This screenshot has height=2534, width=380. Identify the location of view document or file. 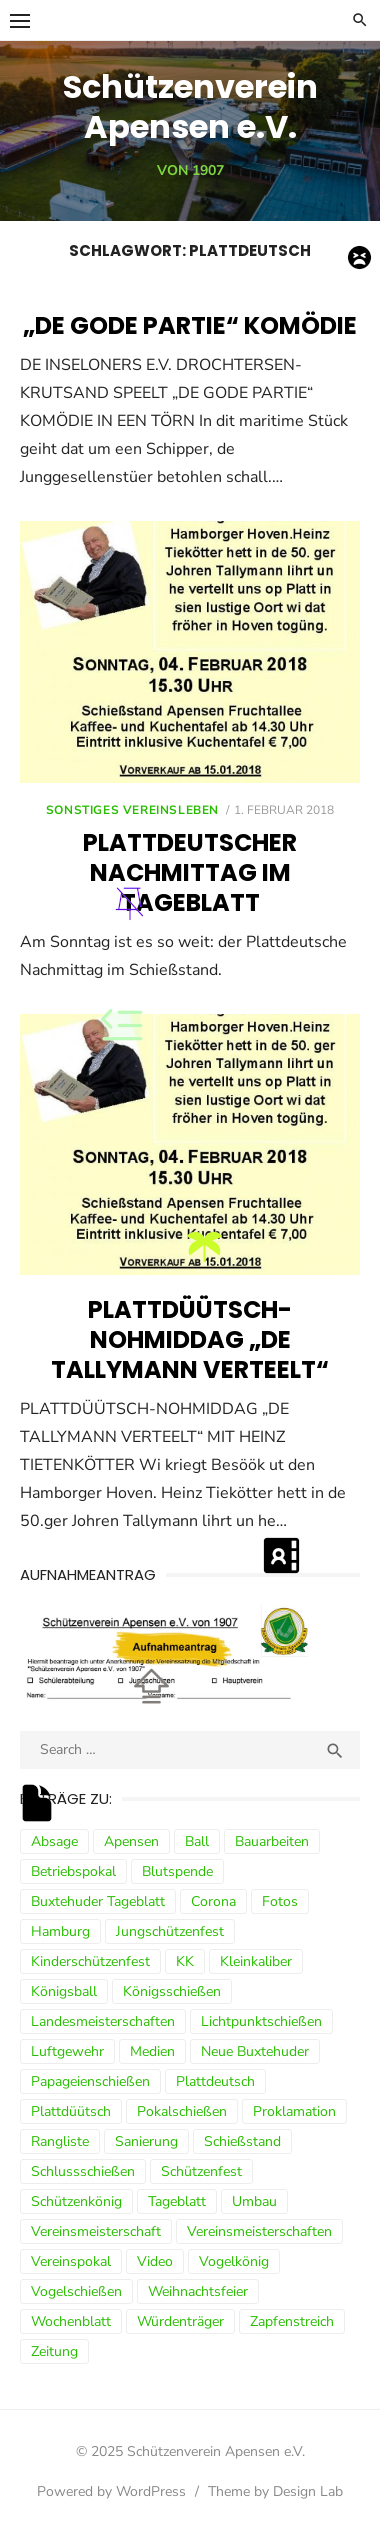
(37, 1803).